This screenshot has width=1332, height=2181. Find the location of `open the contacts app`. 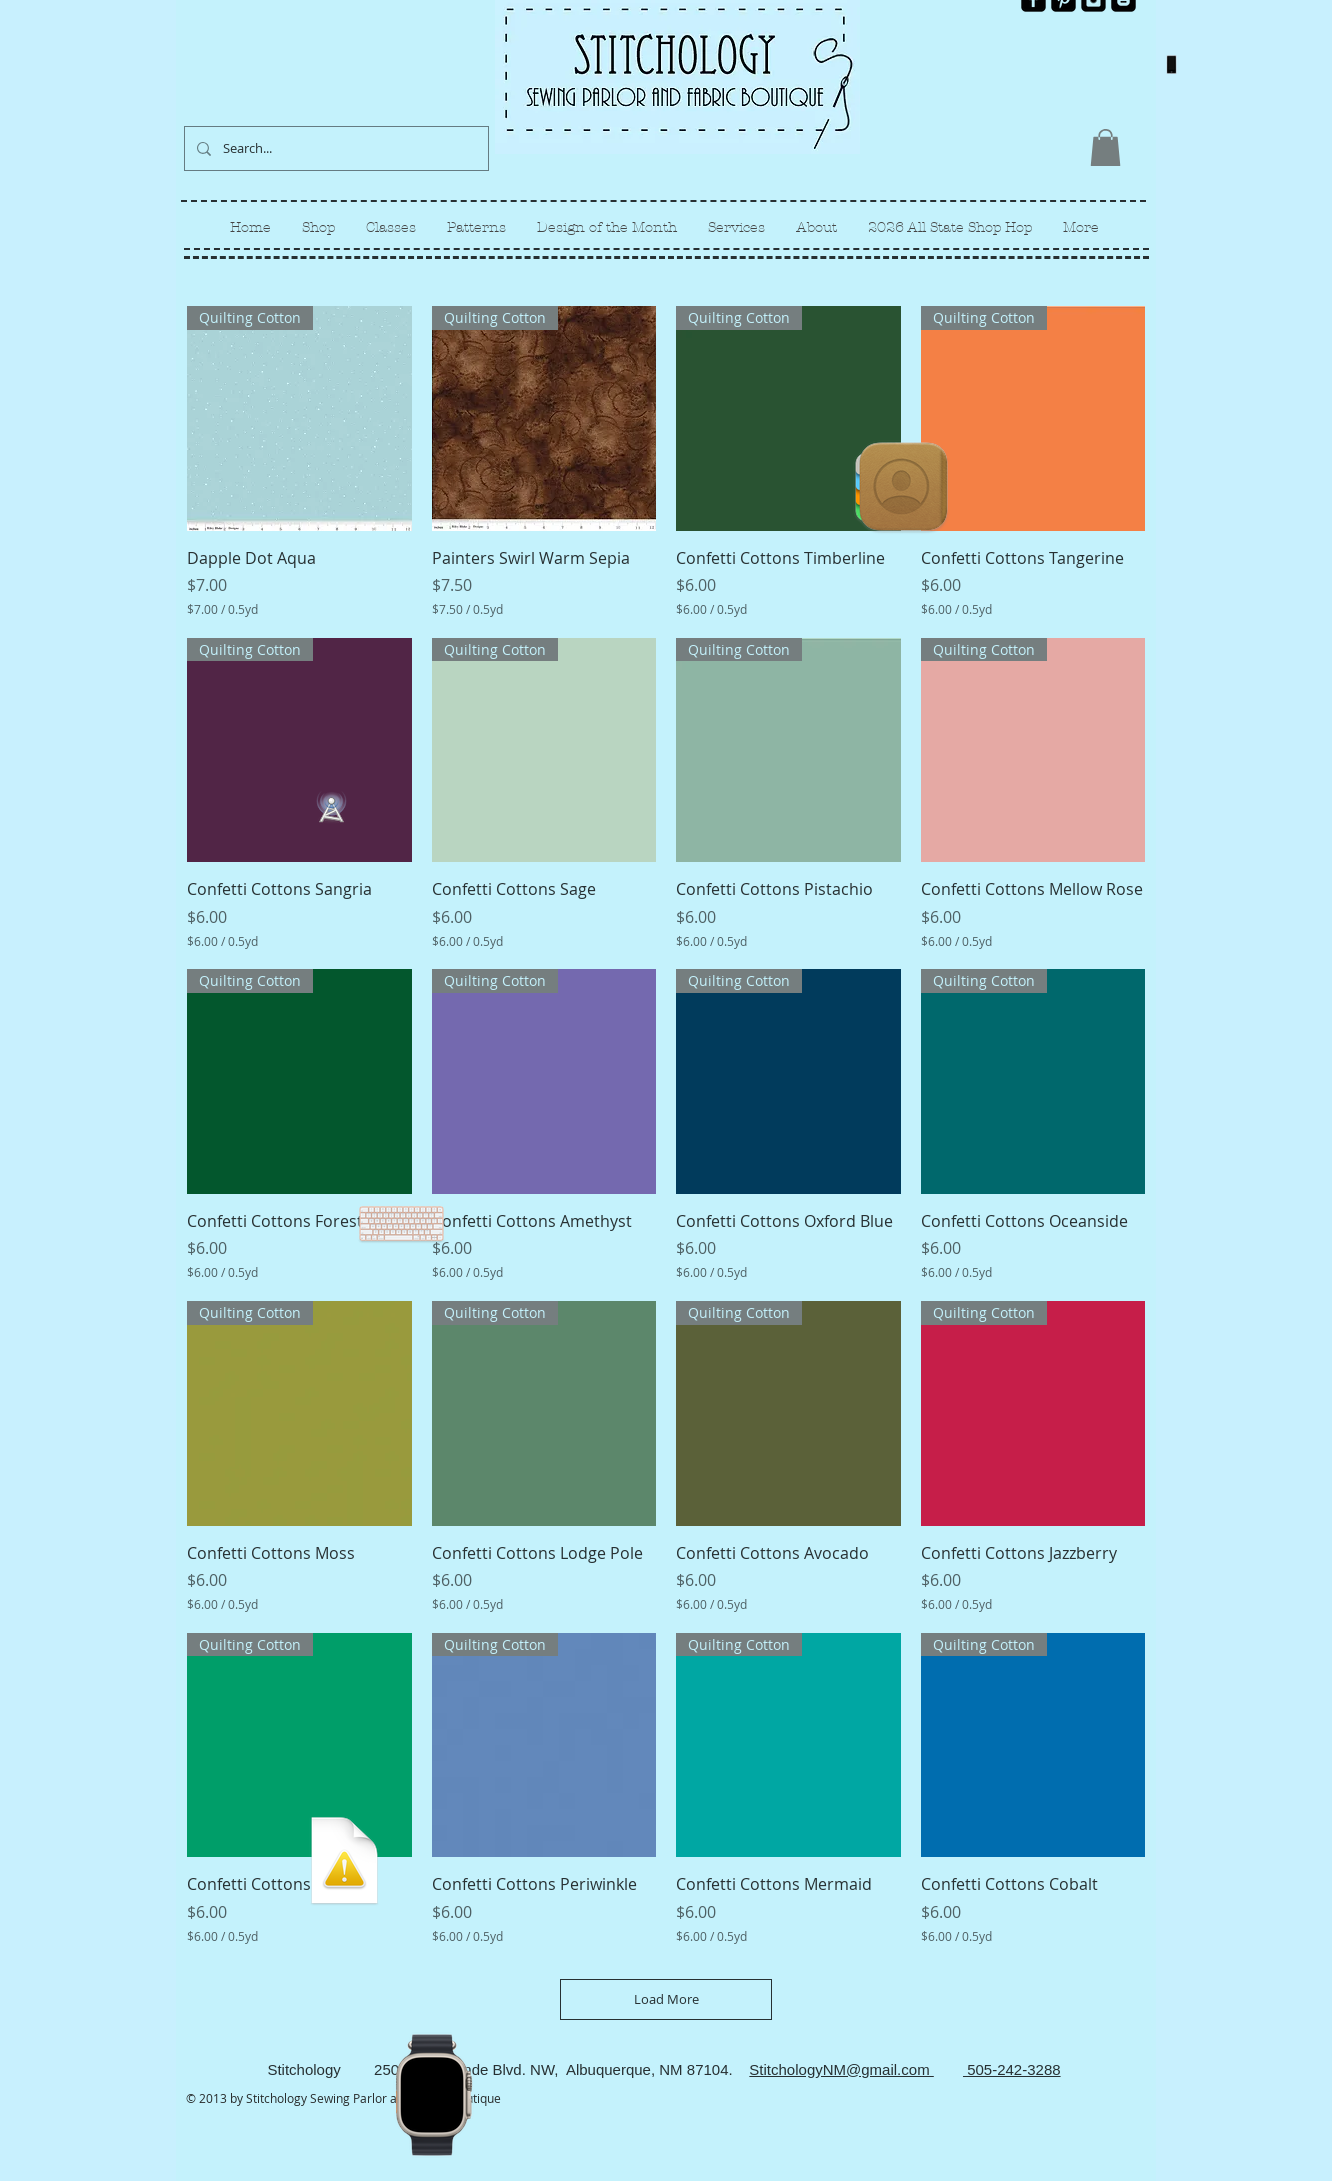

open the contacts app is located at coordinates (903, 486).